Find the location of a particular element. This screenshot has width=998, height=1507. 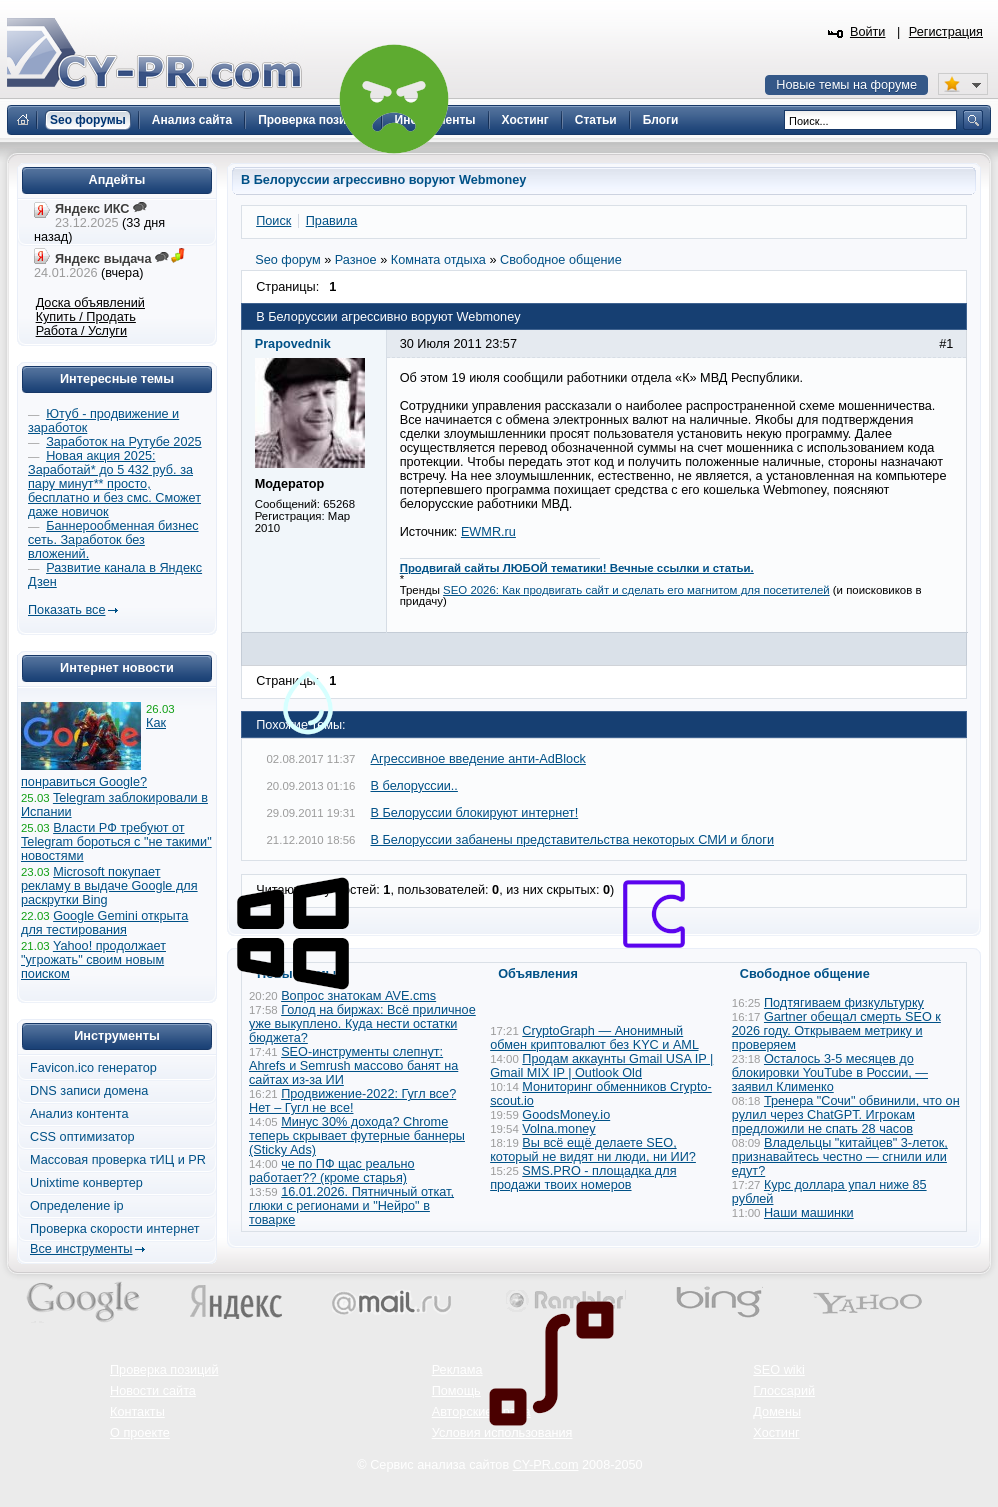

open coda app is located at coordinates (654, 914).